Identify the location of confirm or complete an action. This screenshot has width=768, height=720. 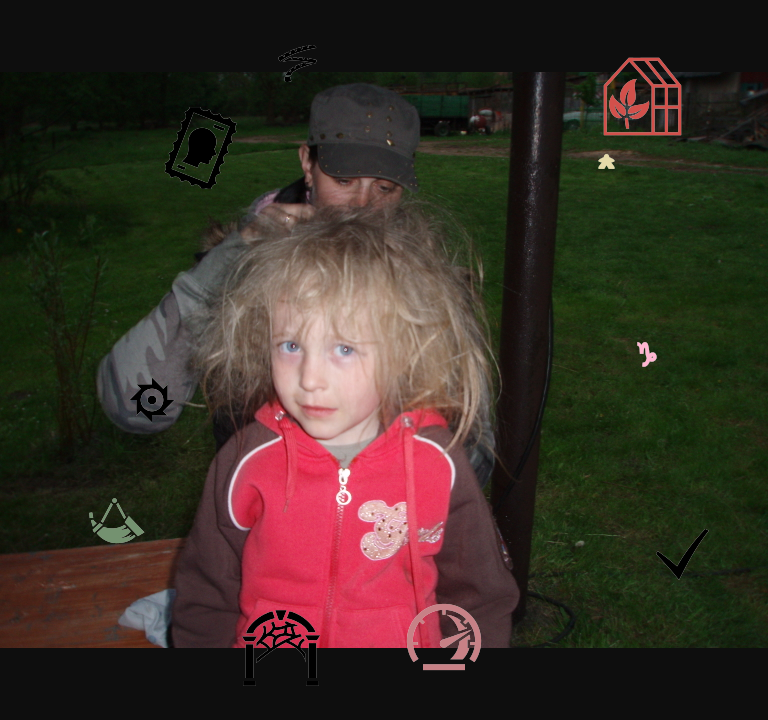
(682, 554).